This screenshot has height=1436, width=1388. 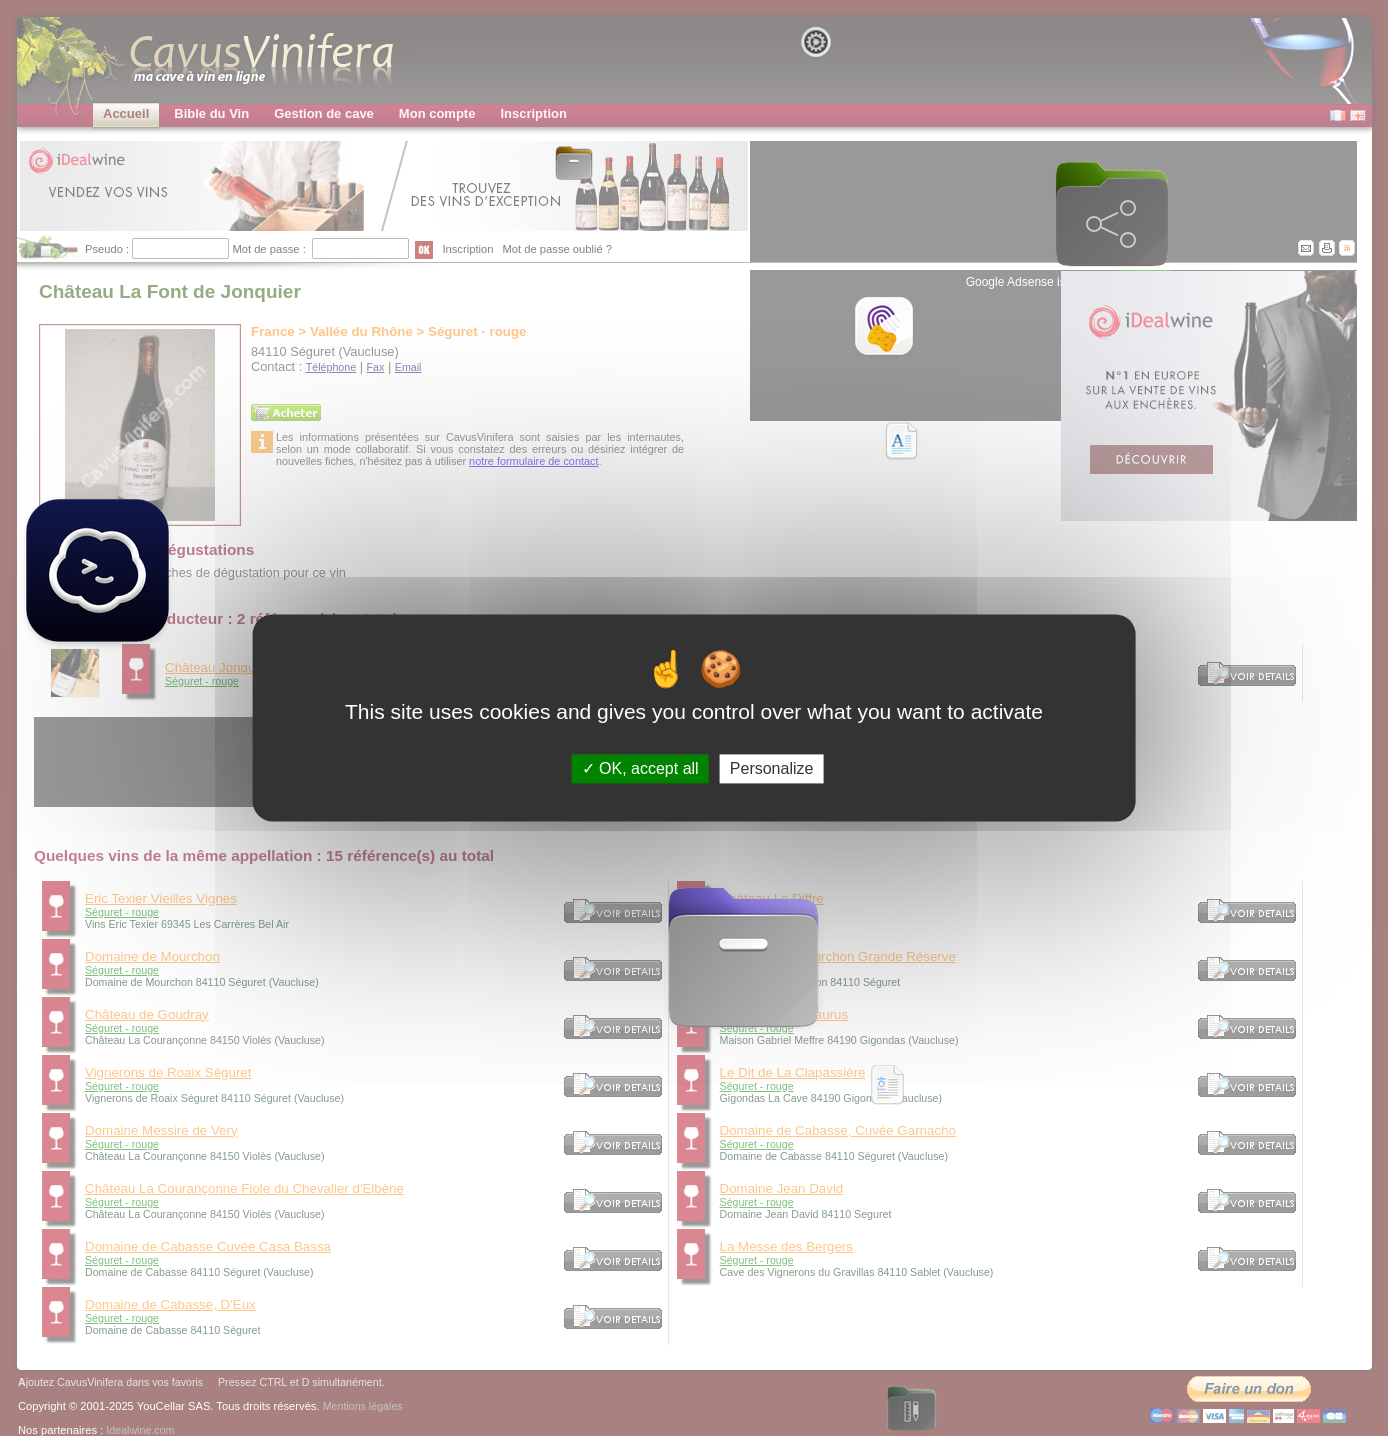 I want to click on access folder containing document templates, so click(x=911, y=1408).